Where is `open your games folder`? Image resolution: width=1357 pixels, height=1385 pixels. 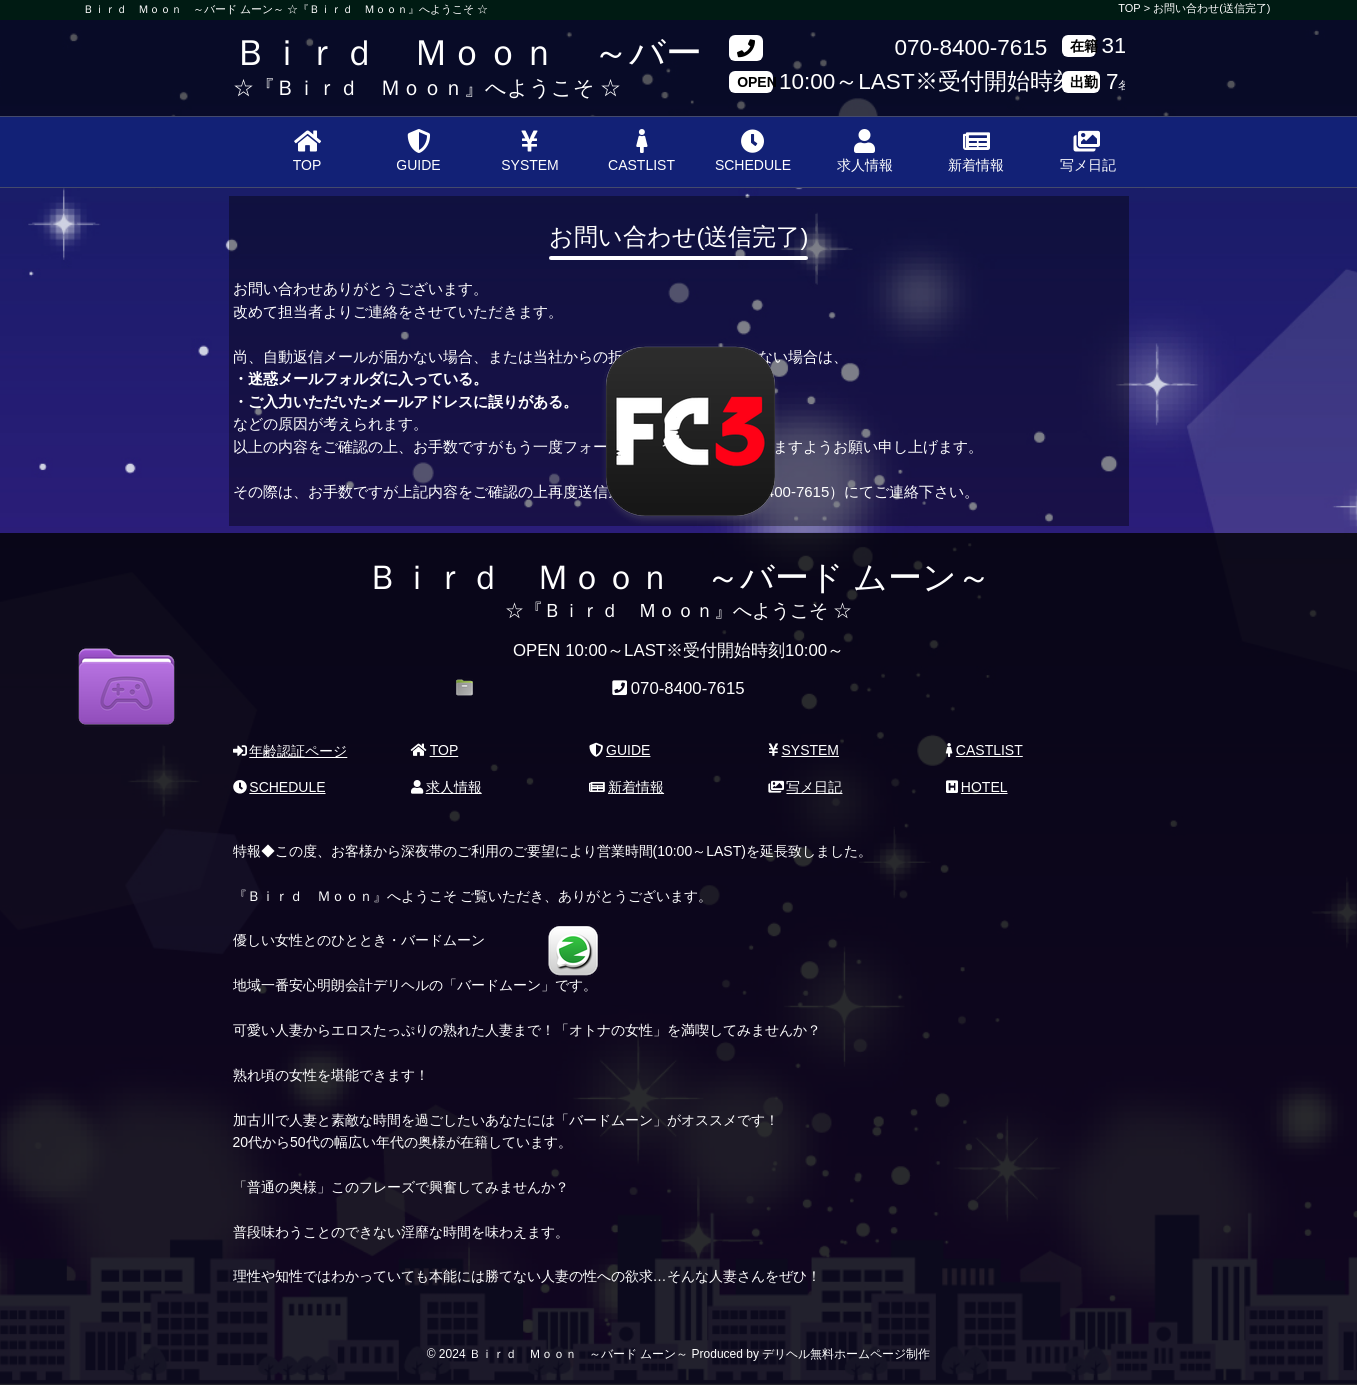 open your games folder is located at coordinates (126, 686).